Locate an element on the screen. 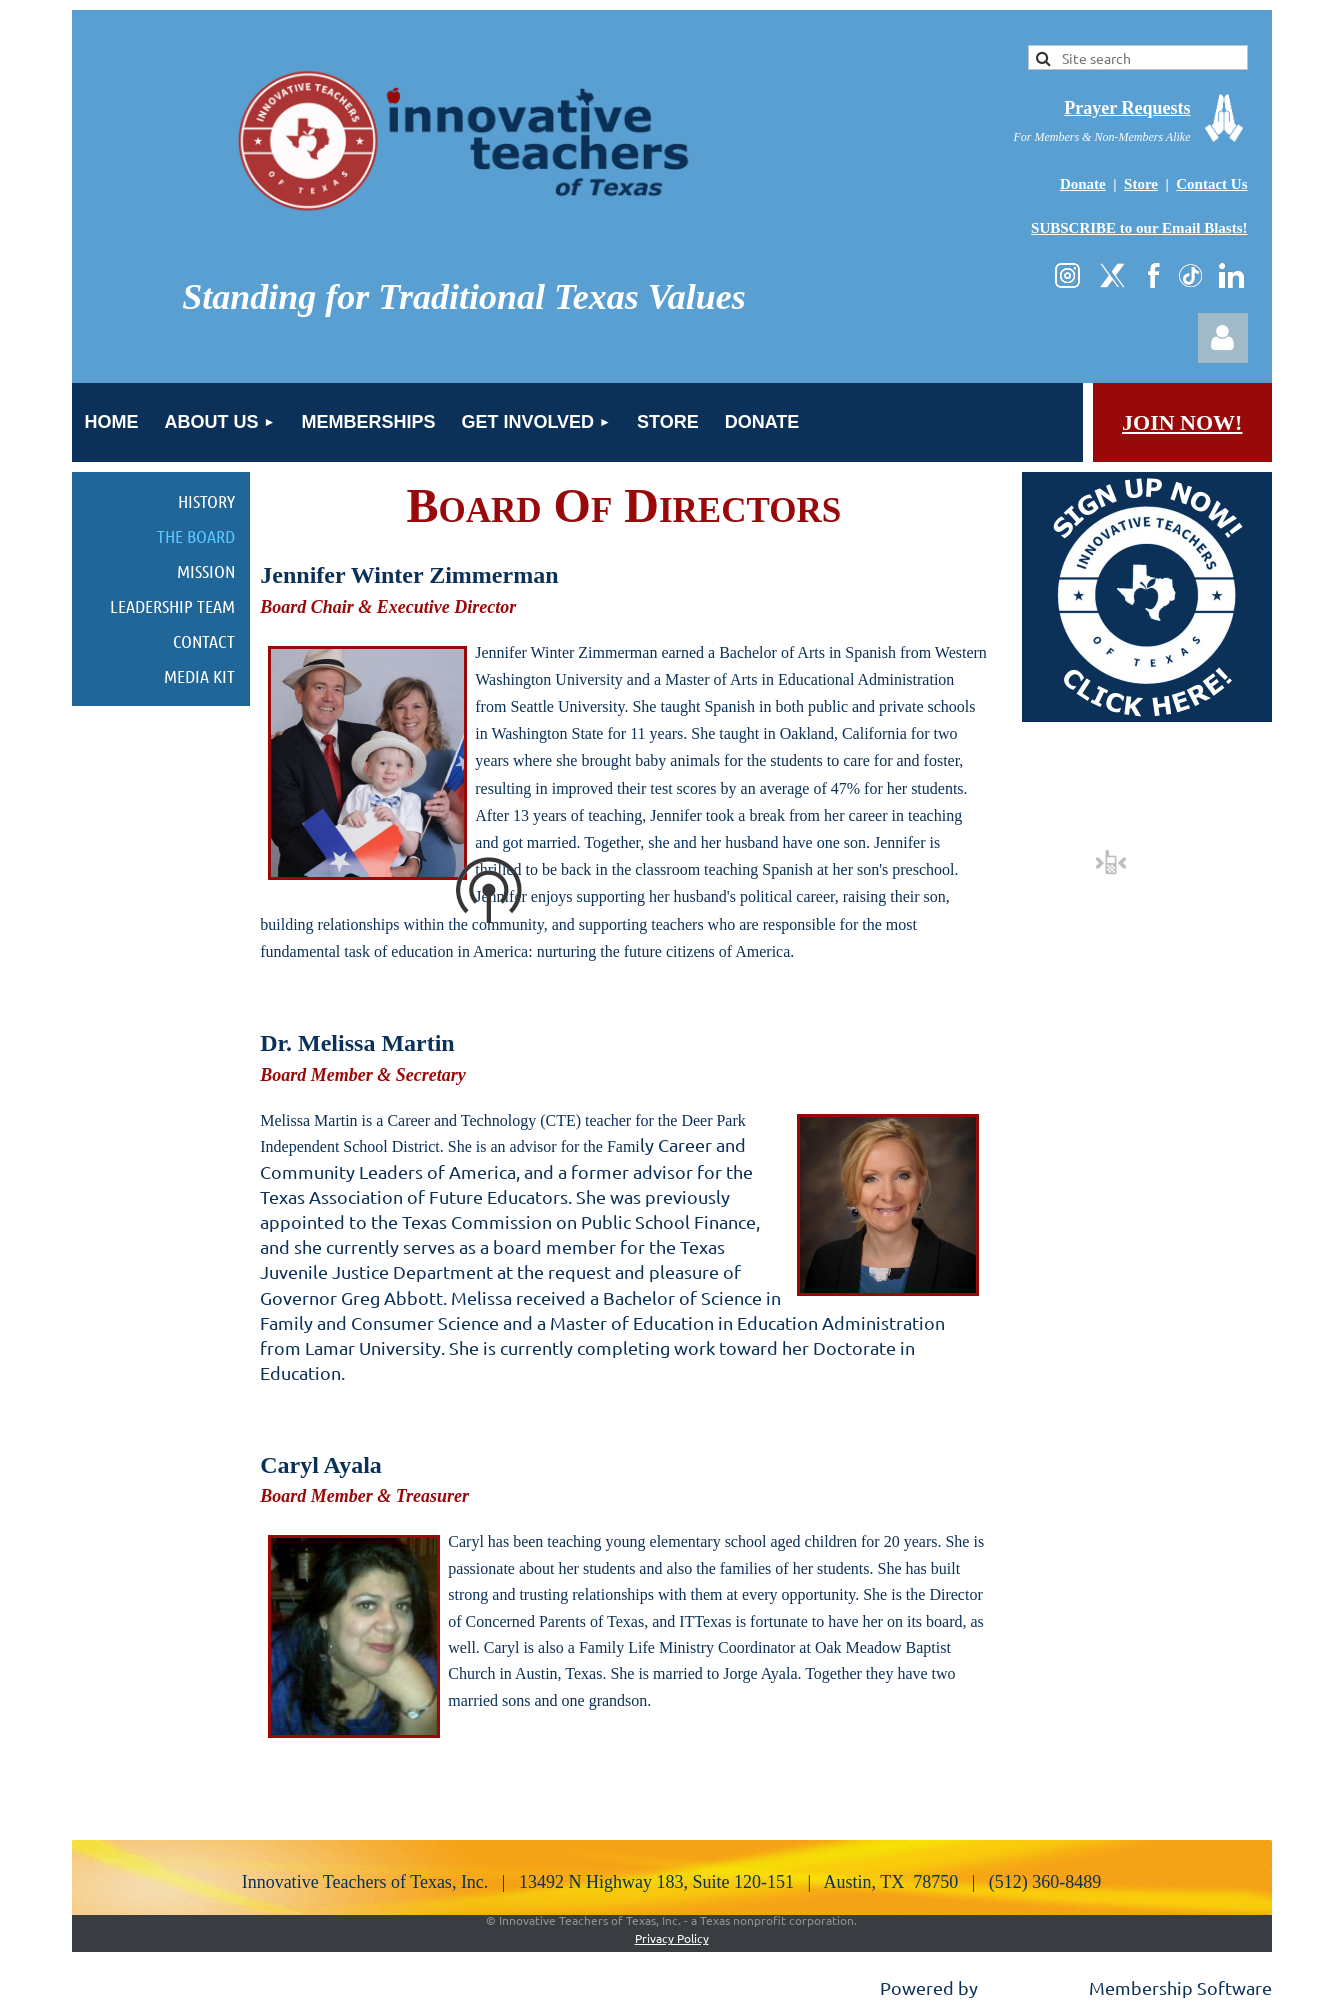 This screenshot has width=1343, height=2012. indicates active cellular network connection is located at coordinates (1111, 863).